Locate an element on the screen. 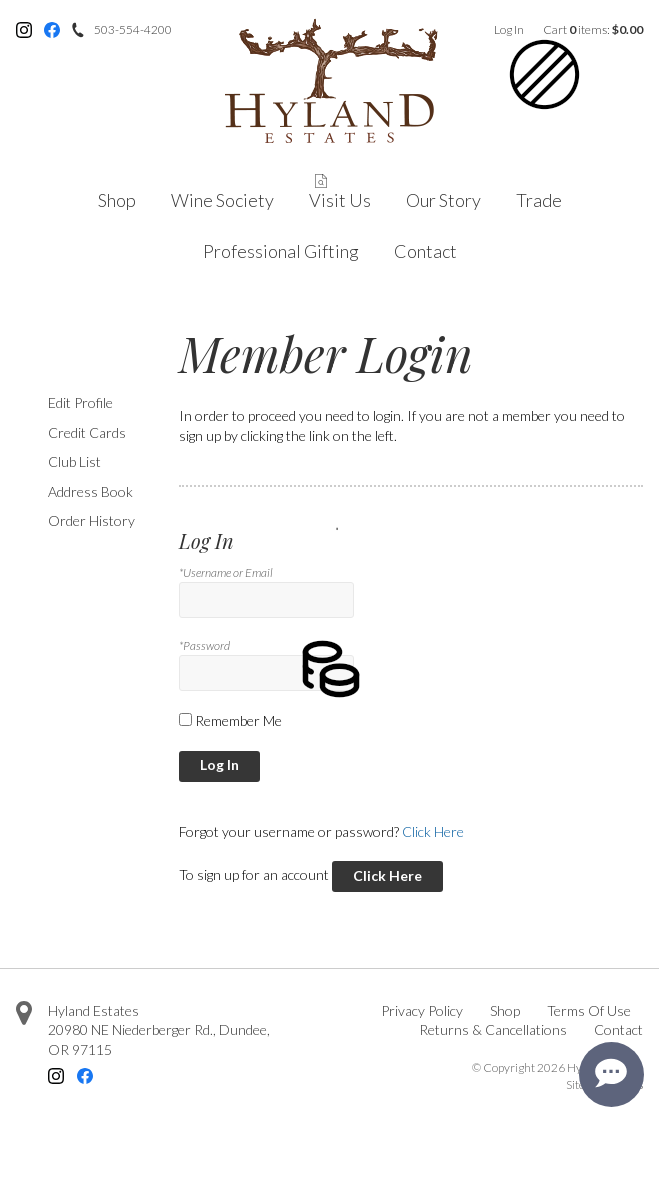 This screenshot has width=659, height=1182. indicates a restricted or prohibited action is located at coordinates (544, 74).